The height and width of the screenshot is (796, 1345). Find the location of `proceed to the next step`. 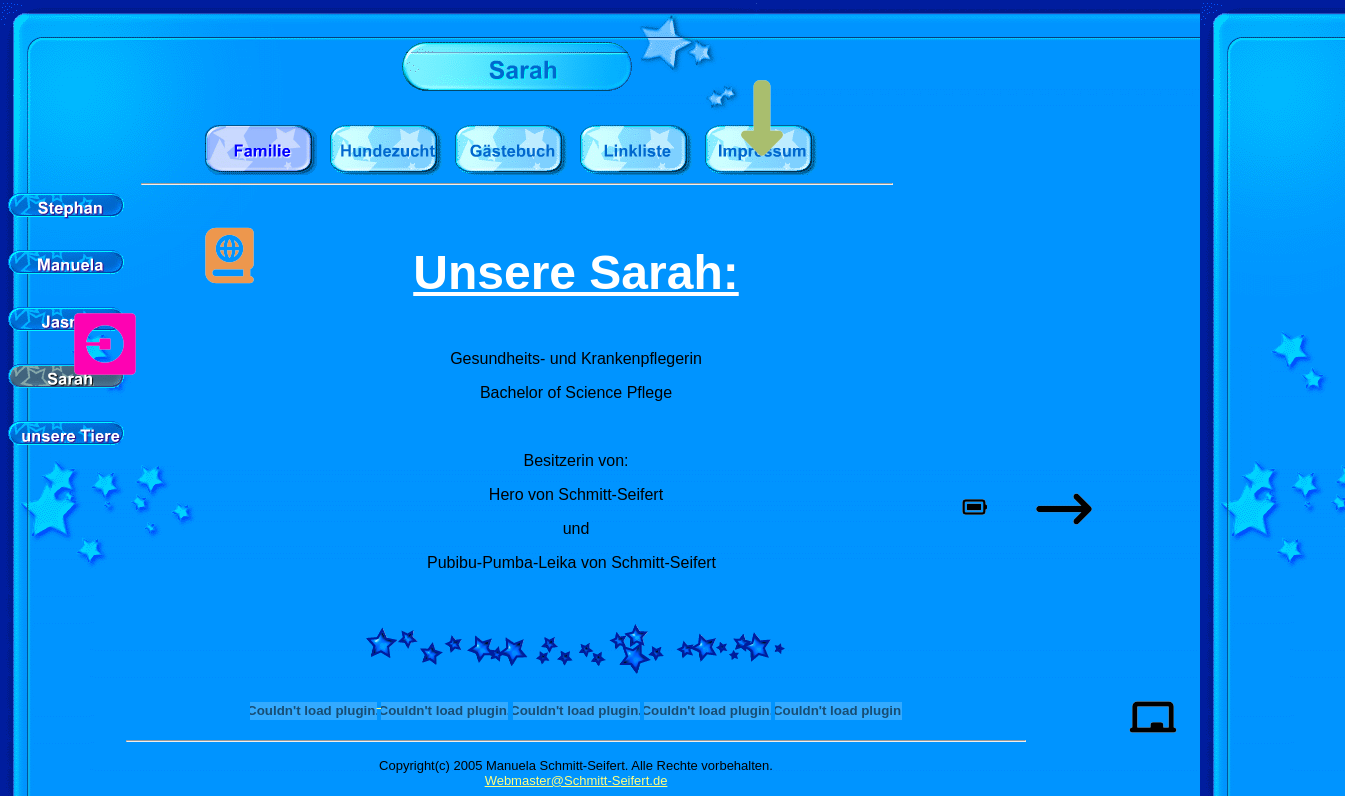

proceed to the next step is located at coordinates (1064, 509).